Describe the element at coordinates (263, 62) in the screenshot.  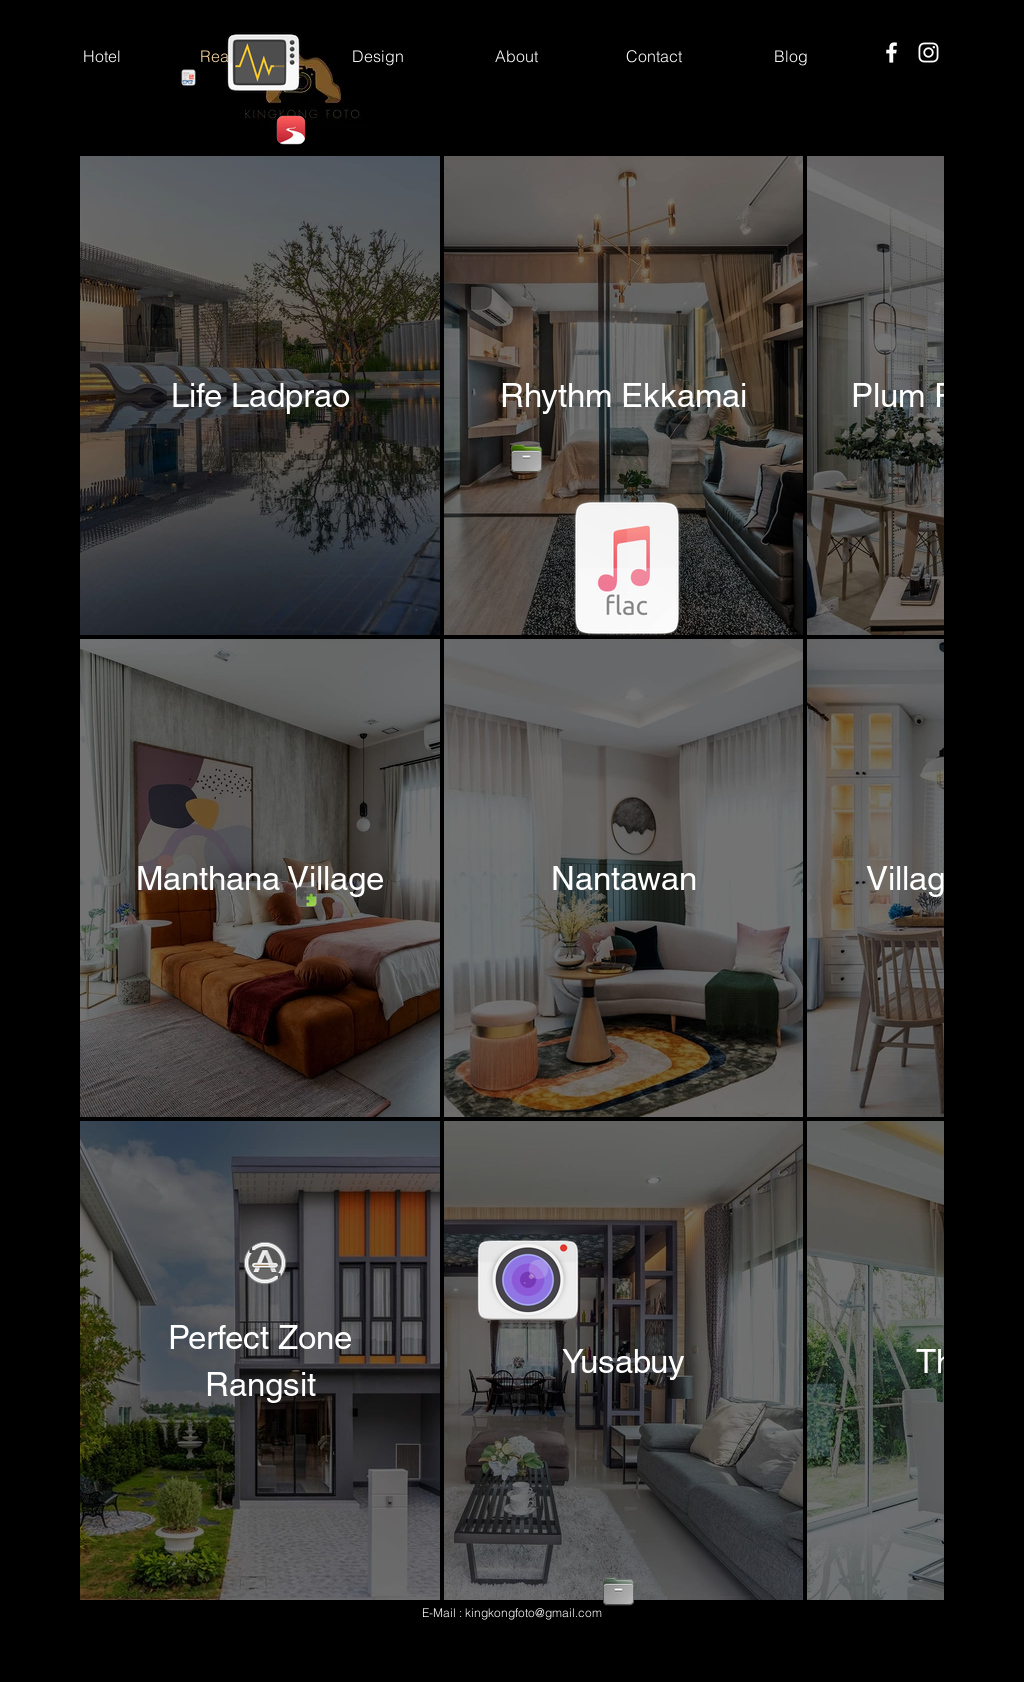
I see `open system monitor to view CPU, memory, and process activity` at that location.